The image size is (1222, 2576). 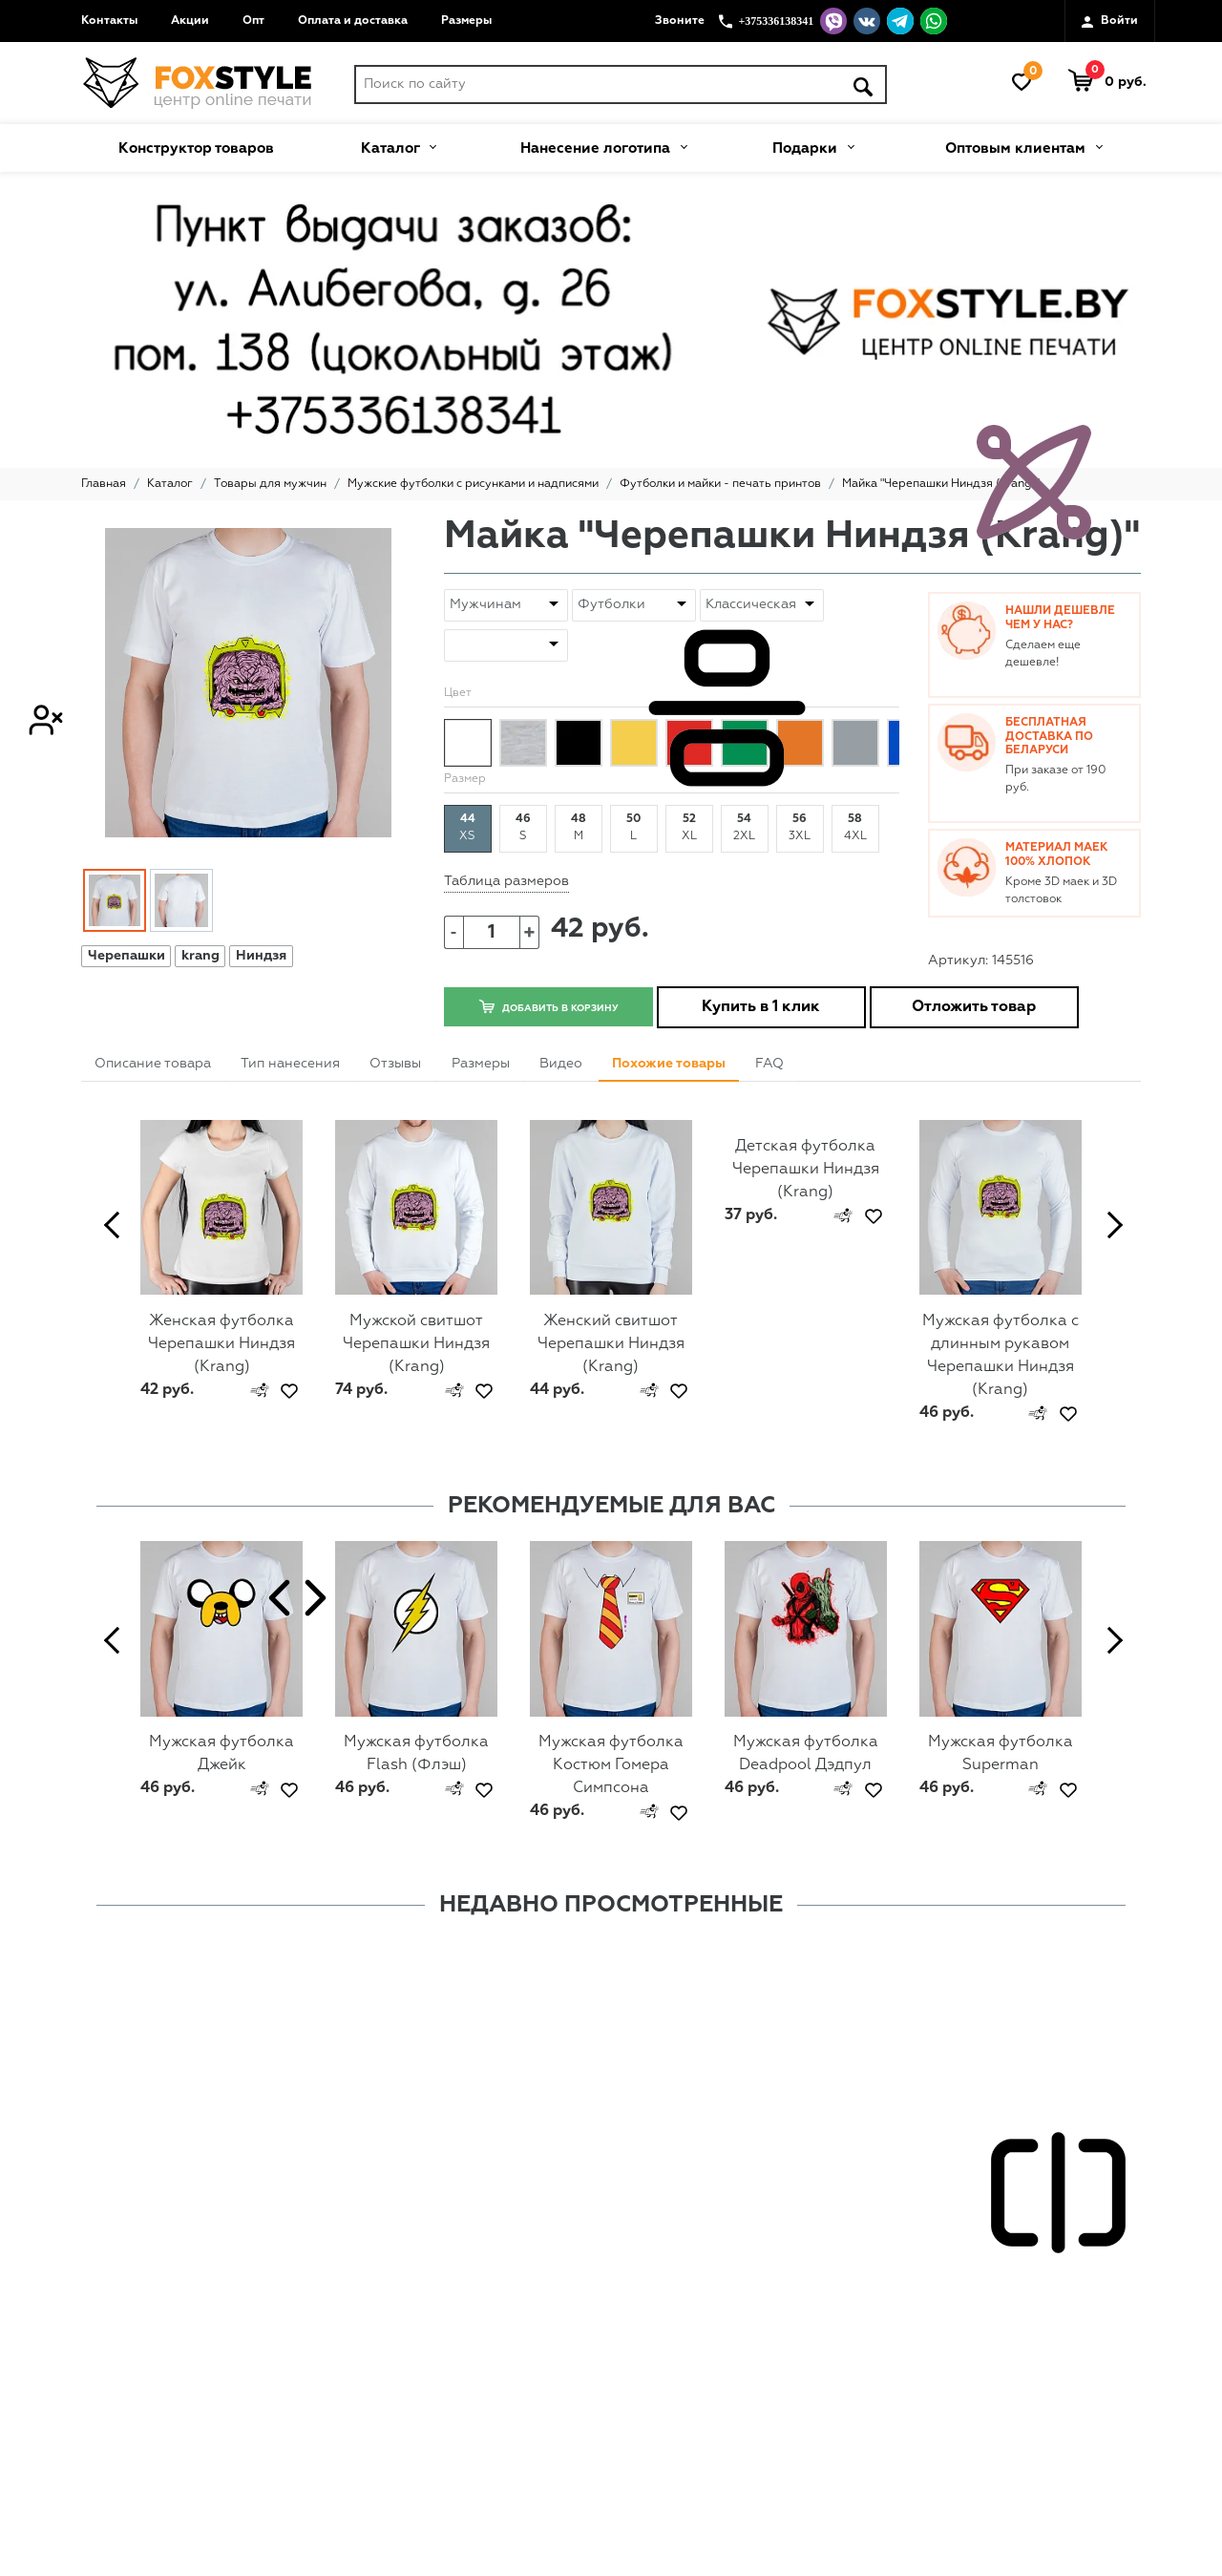 What do you see at coordinates (1034, 482) in the screenshot?
I see `access kayaking or water sports activities` at bounding box center [1034, 482].